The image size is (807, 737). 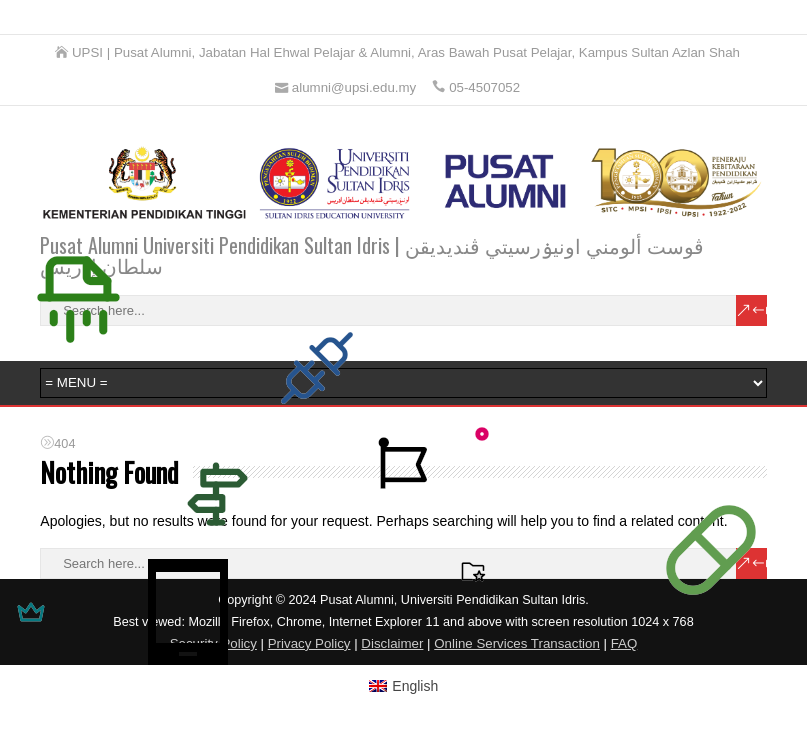 What do you see at coordinates (317, 368) in the screenshot?
I see `connect or pair devices` at bounding box center [317, 368].